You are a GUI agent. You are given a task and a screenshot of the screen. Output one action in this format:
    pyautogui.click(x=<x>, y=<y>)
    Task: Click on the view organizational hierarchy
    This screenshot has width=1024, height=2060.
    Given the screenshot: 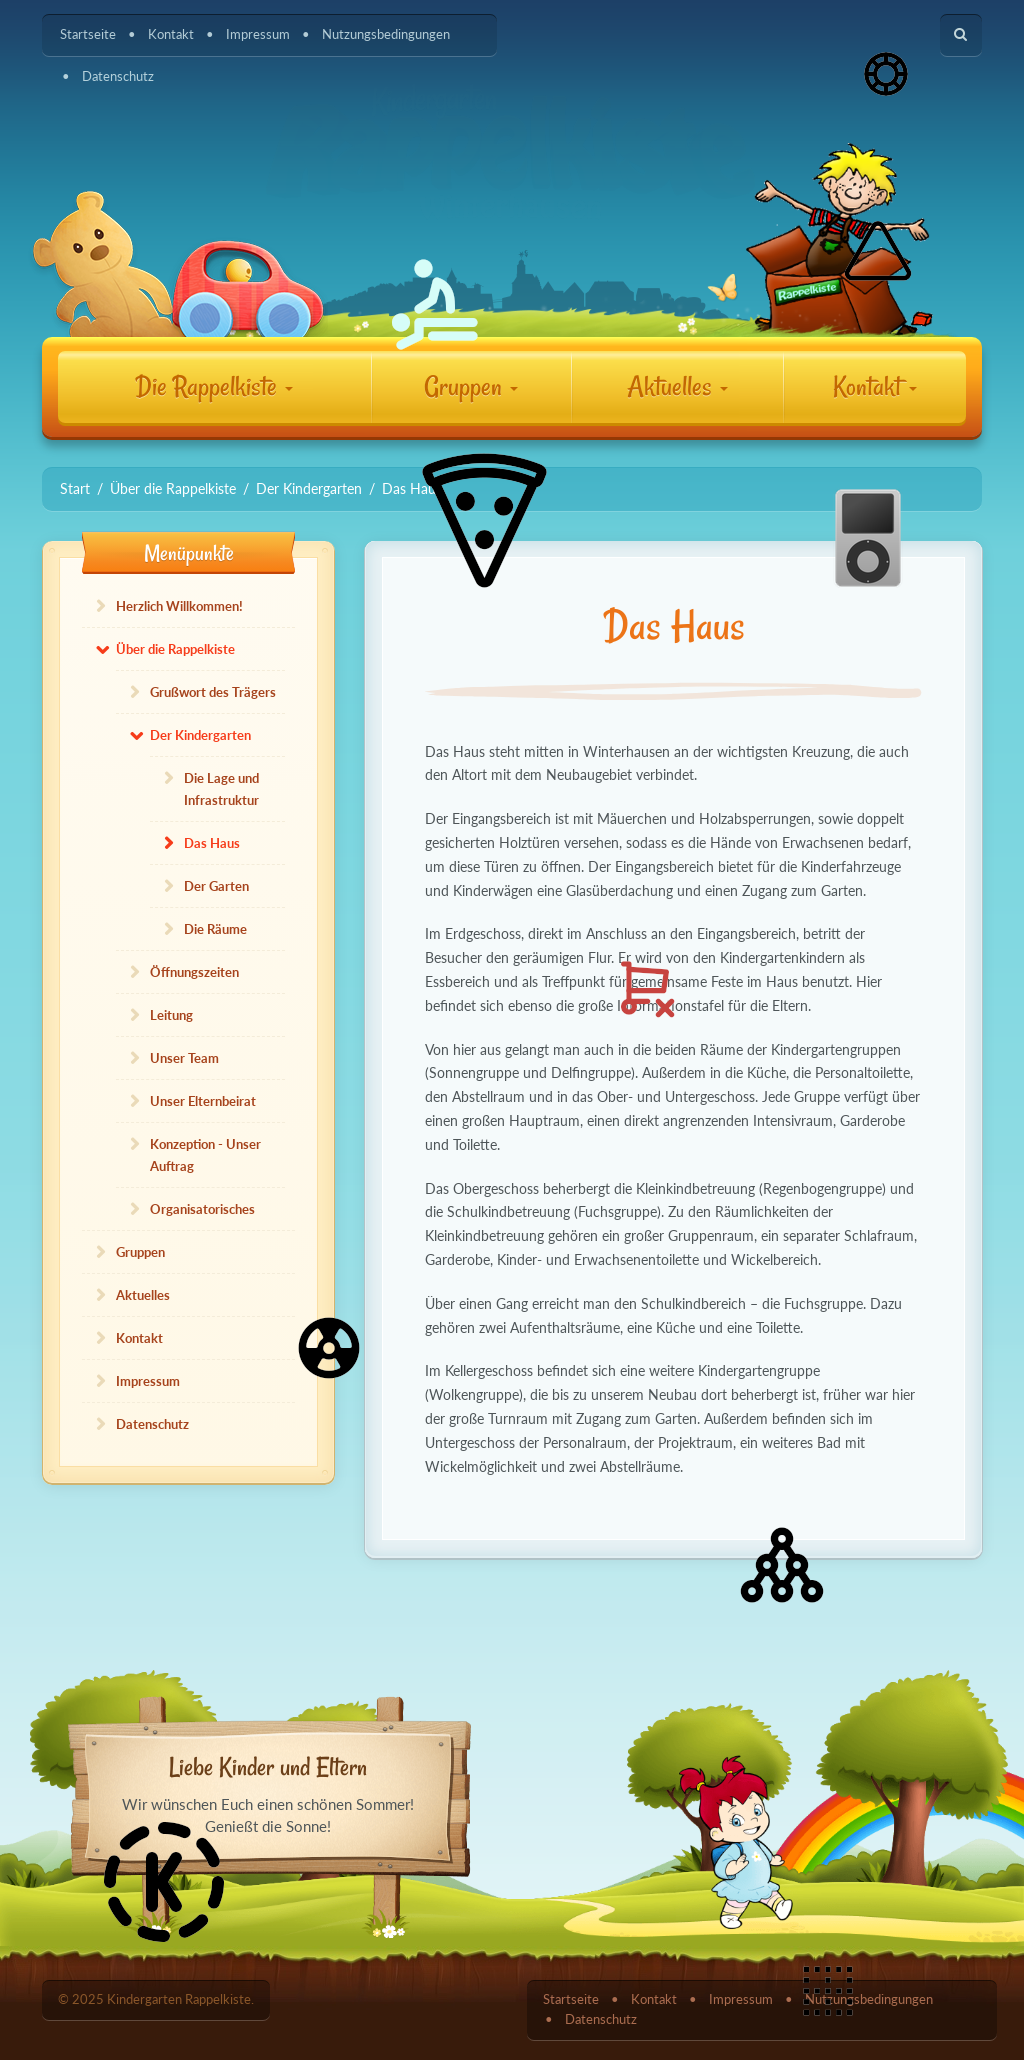 What is the action you would take?
    pyautogui.click(x=782, y=1565)
    